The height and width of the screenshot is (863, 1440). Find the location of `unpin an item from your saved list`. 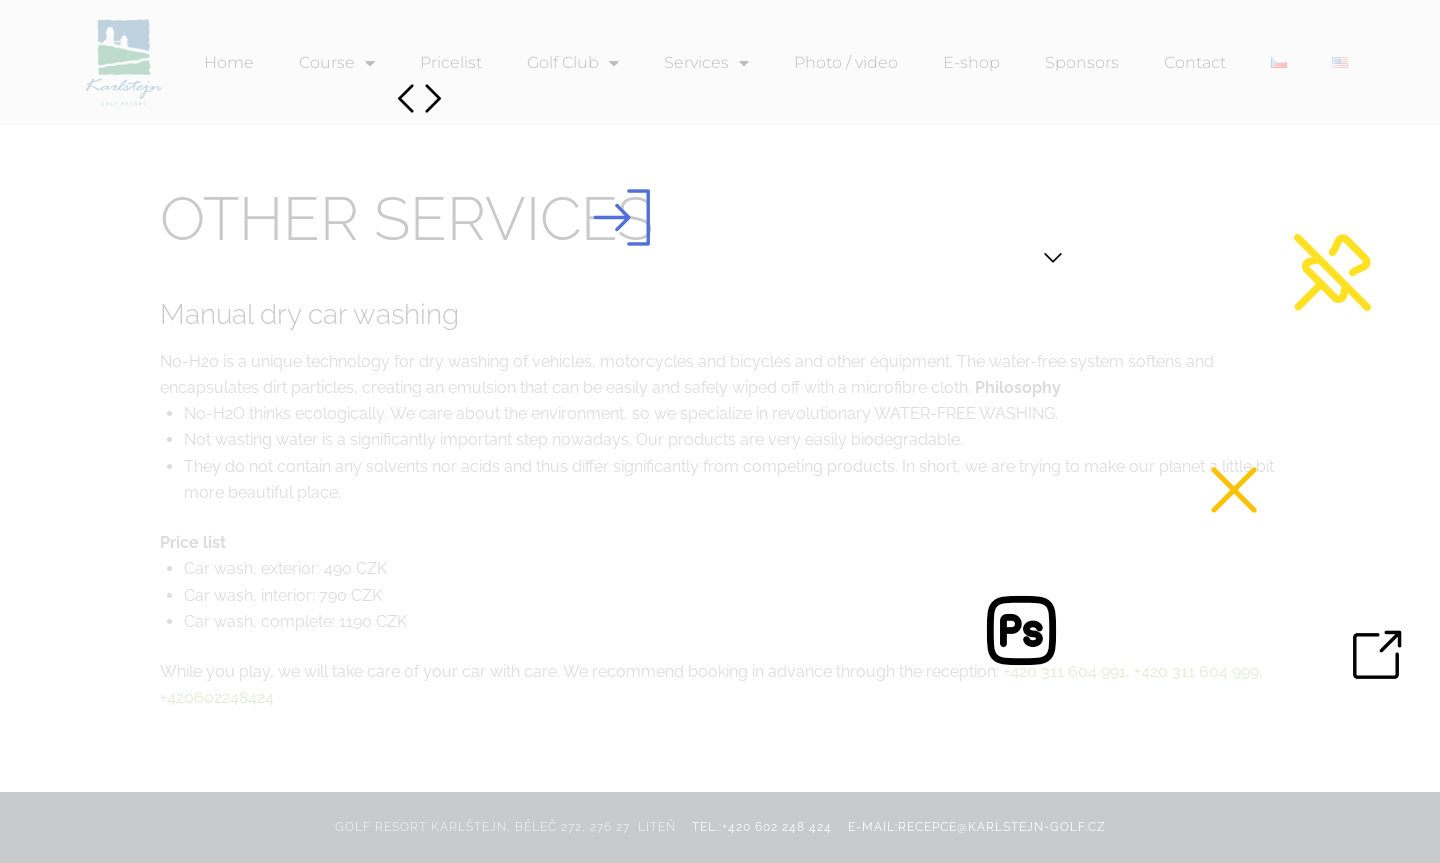

unpin an item from your saved list is located at coordinates (1332, 272).